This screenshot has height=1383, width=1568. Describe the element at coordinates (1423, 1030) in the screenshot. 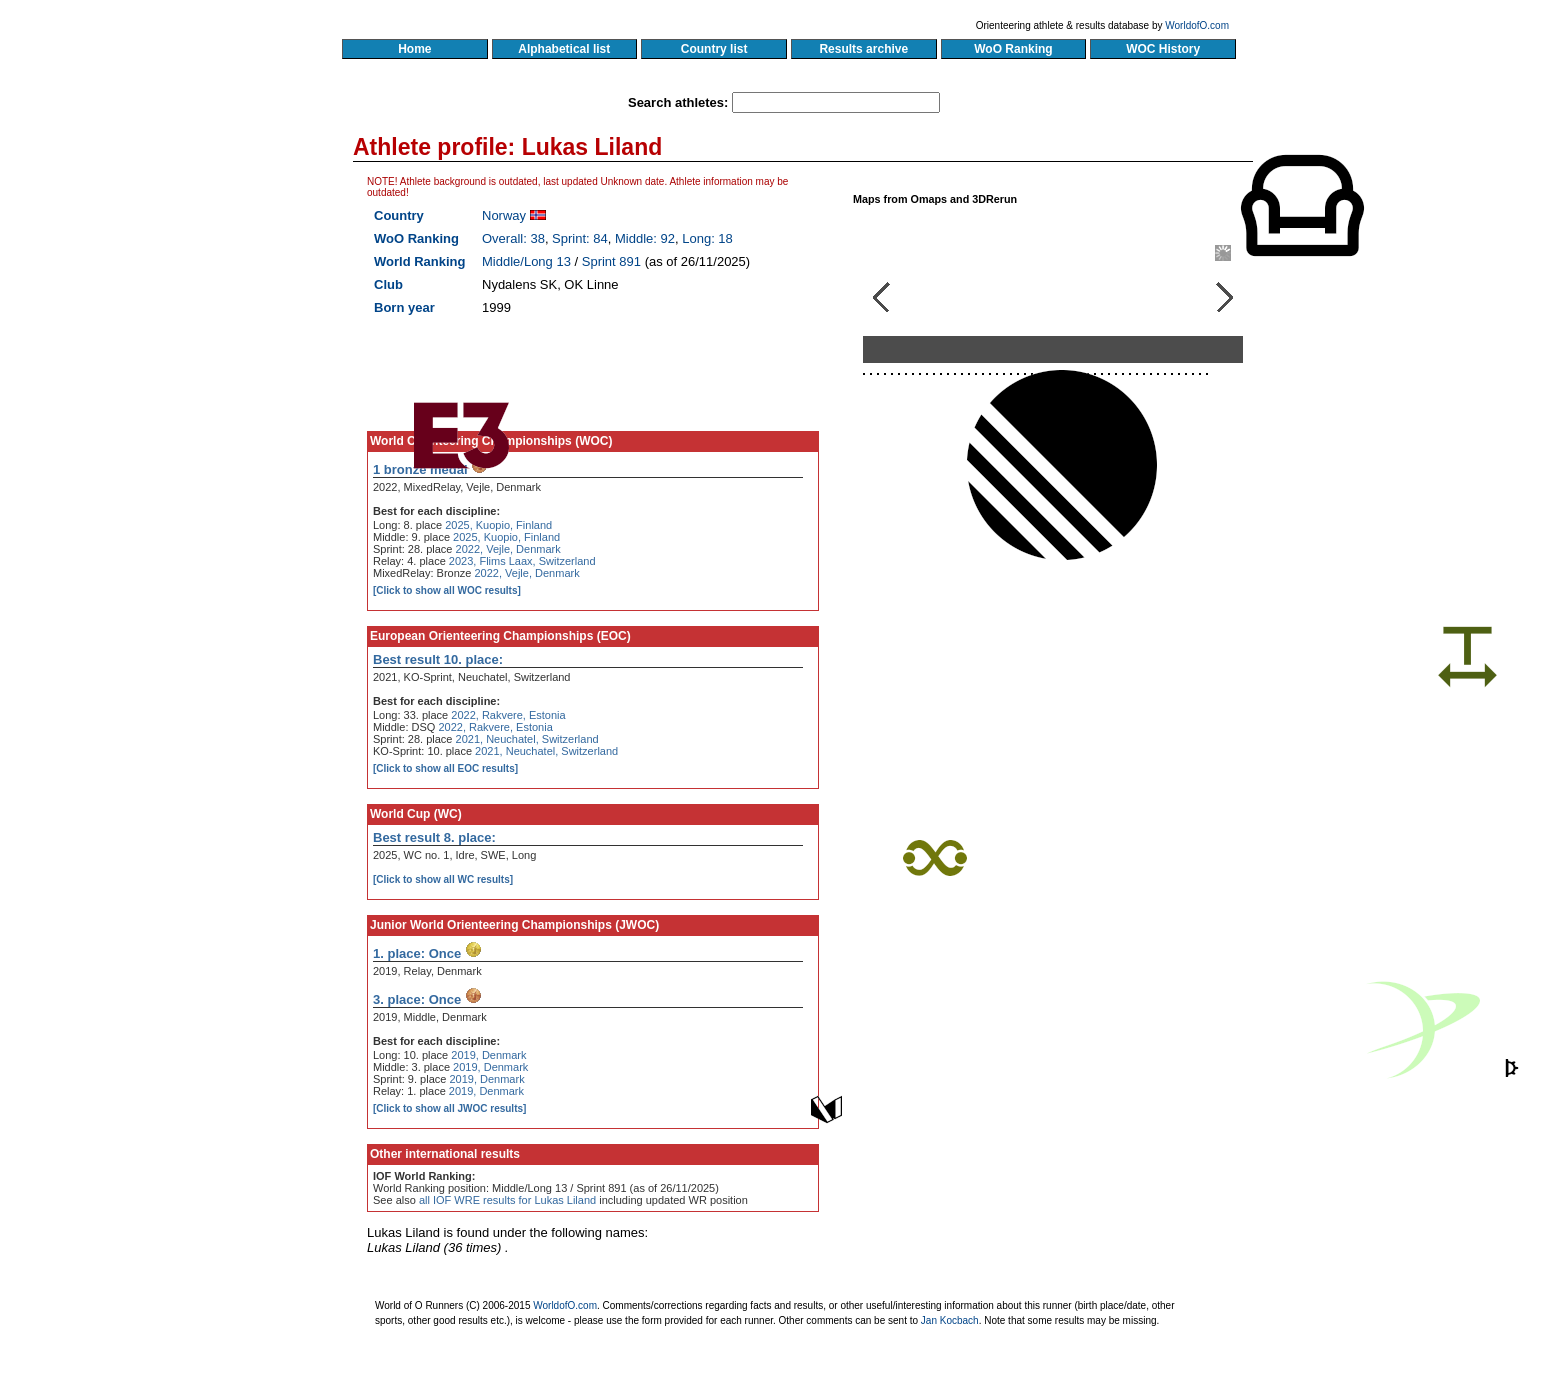

I see `visit The Planetary Society website` at that location.